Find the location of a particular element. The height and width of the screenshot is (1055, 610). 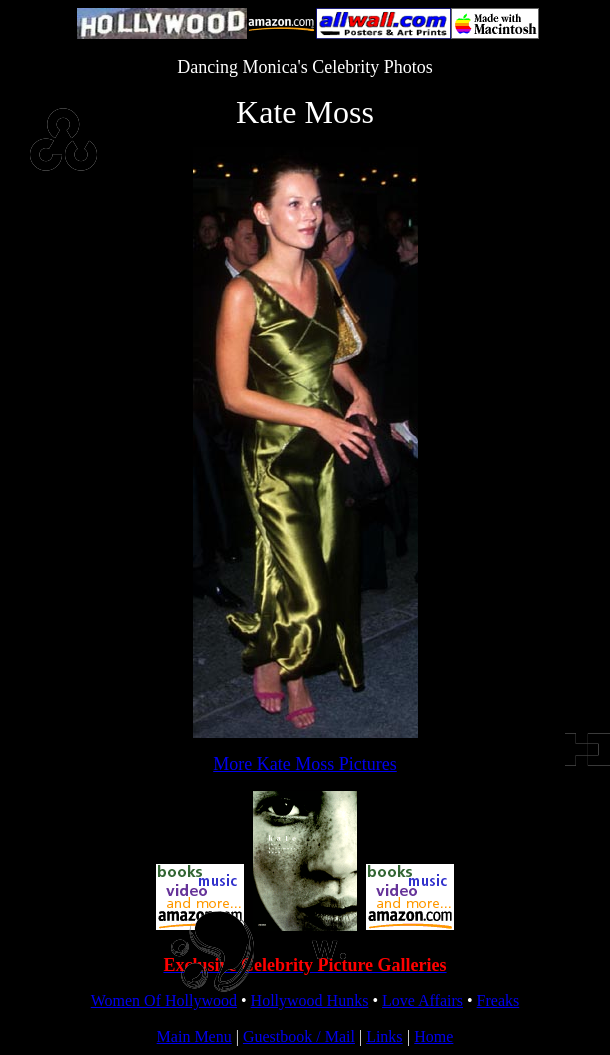

OpenCV computer vision library logo is located at coordinates (63, 139).